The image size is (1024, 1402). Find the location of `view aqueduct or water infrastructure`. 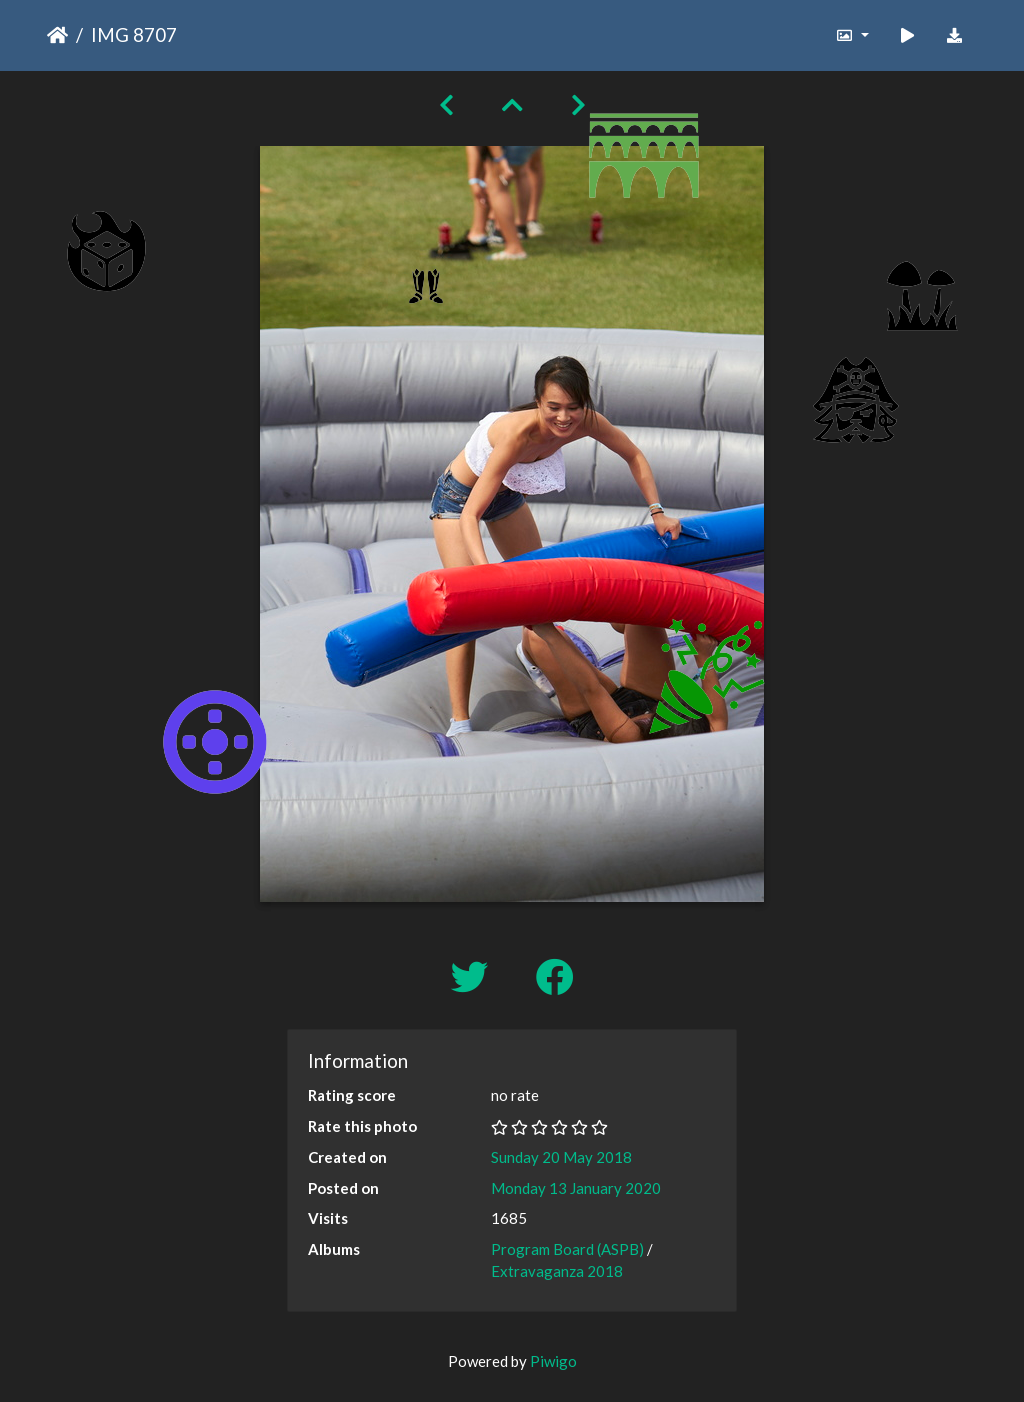

view aqueduct or water infrastructure is located at coordinates (644, 145).